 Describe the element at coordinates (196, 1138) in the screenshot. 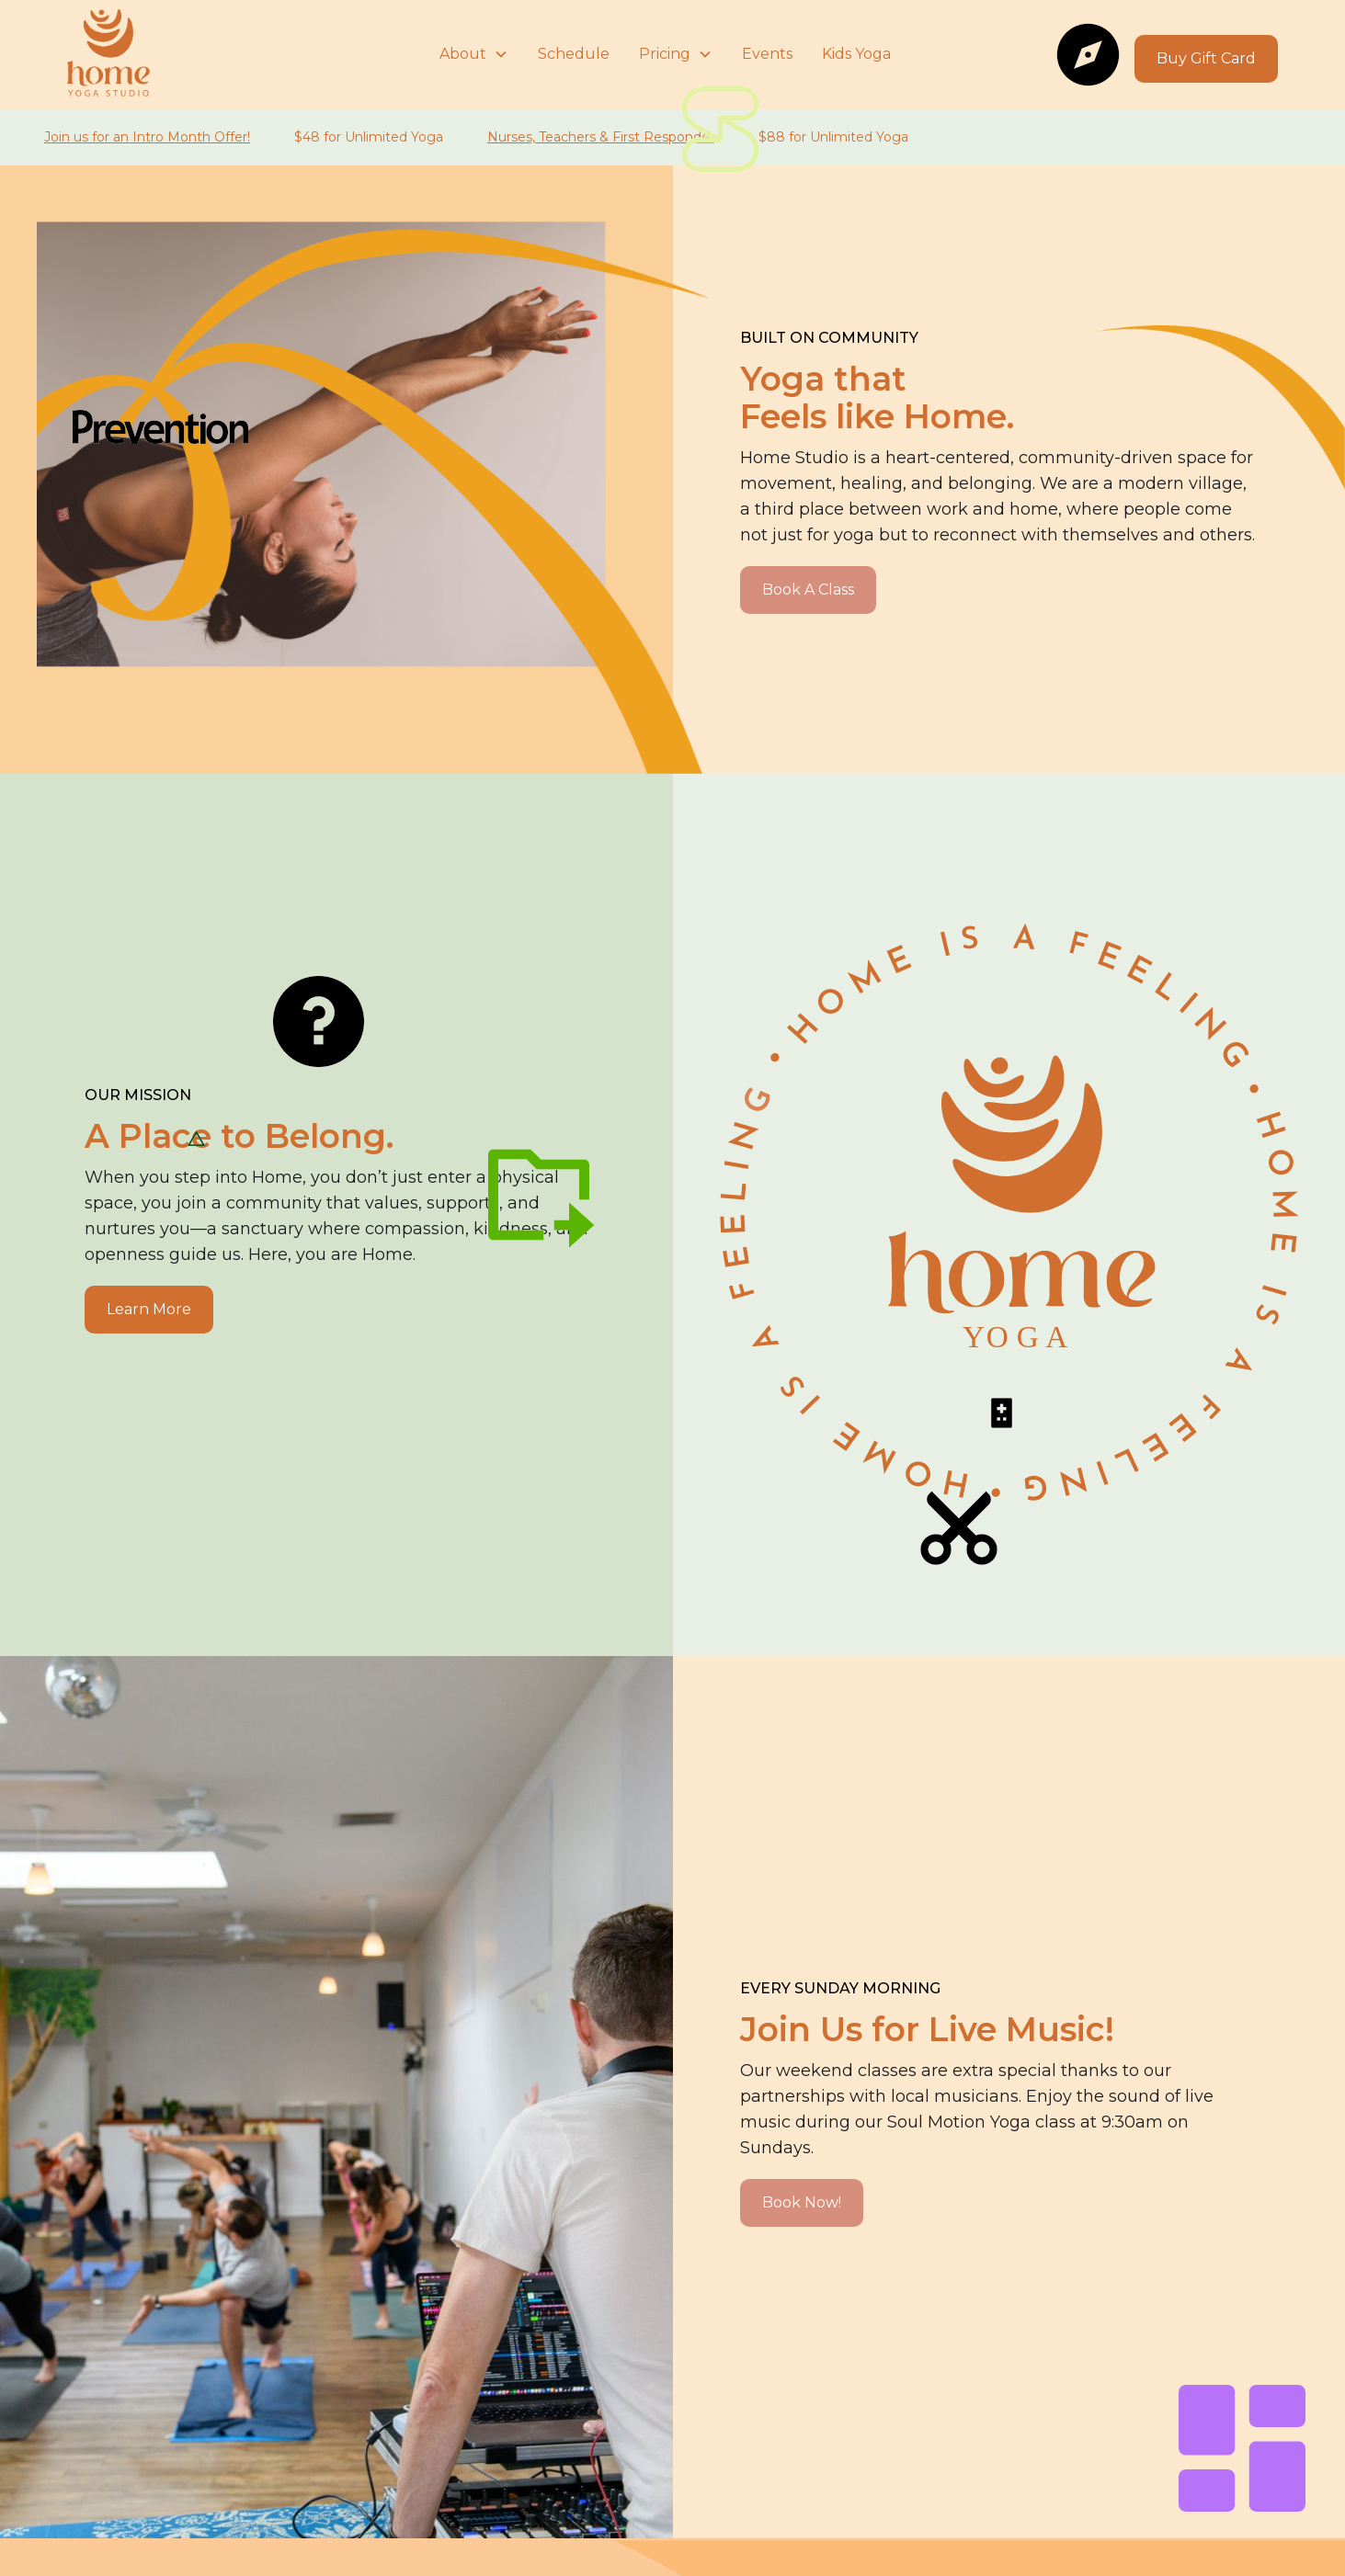

I see `vercel logo` at that location.